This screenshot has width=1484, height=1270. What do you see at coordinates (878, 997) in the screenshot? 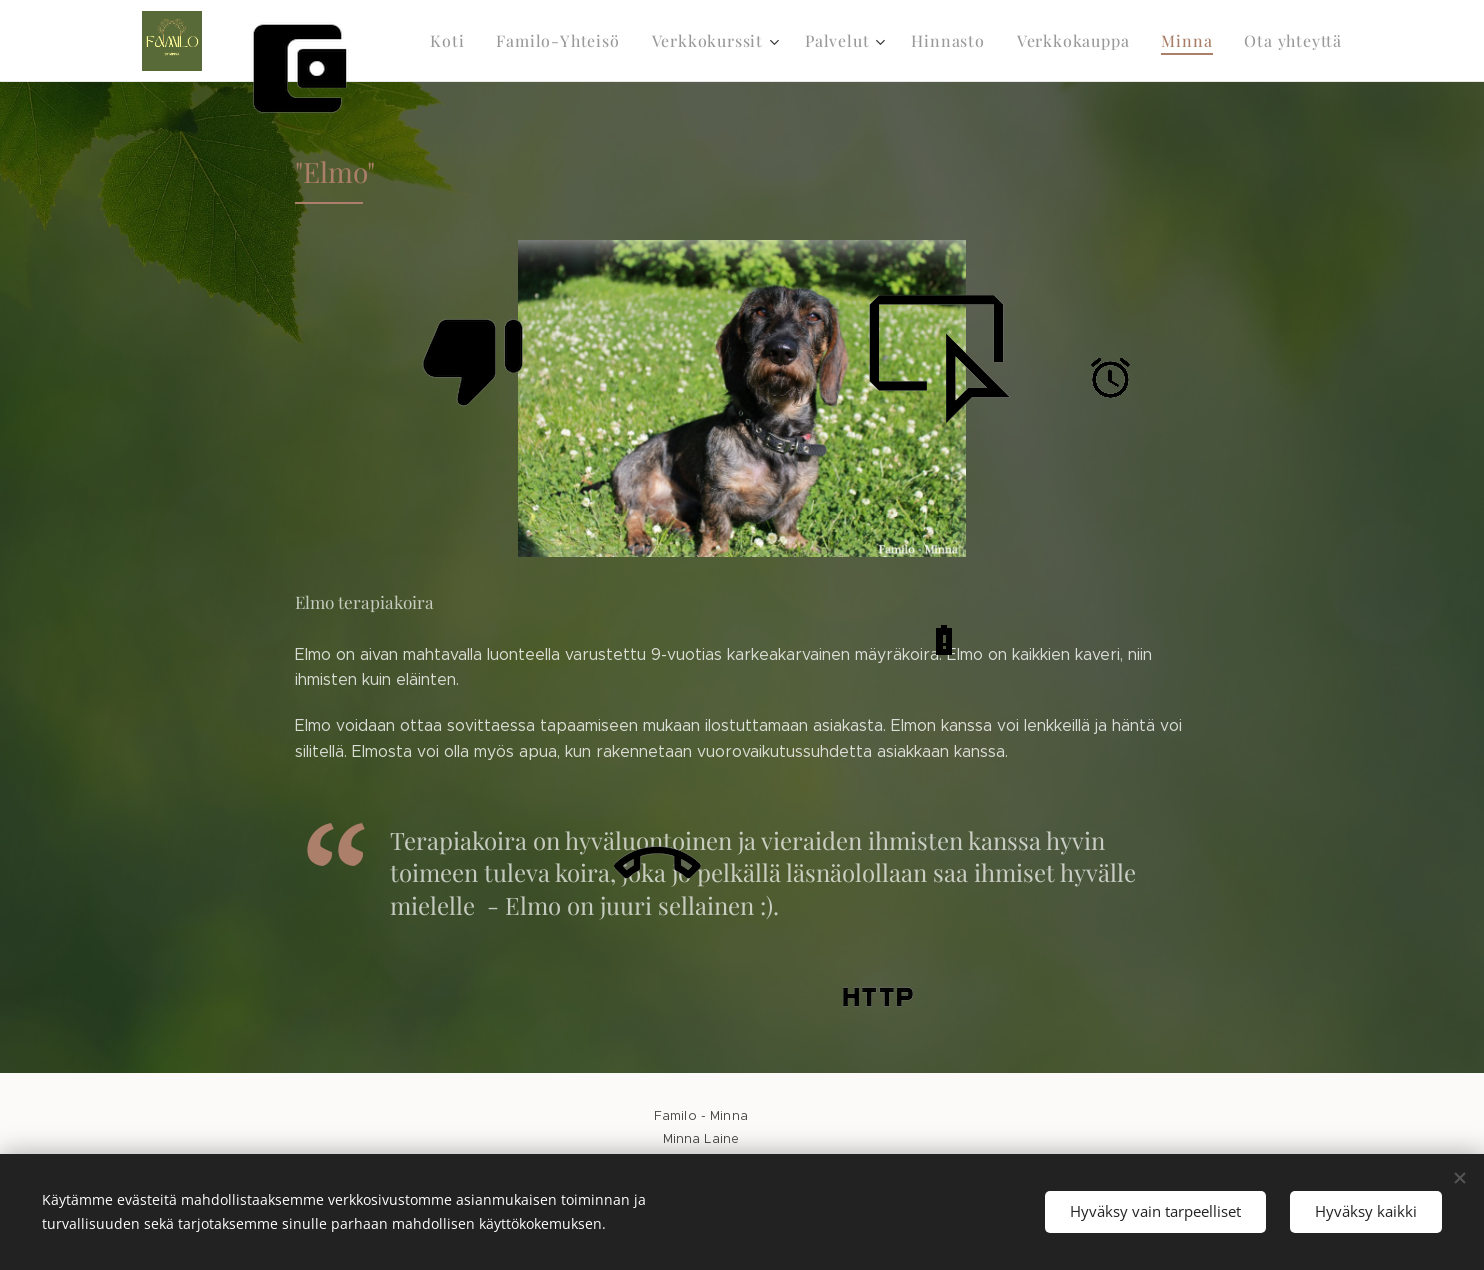
I see `indicates a web link or URL` at bounding box center [878, 997].